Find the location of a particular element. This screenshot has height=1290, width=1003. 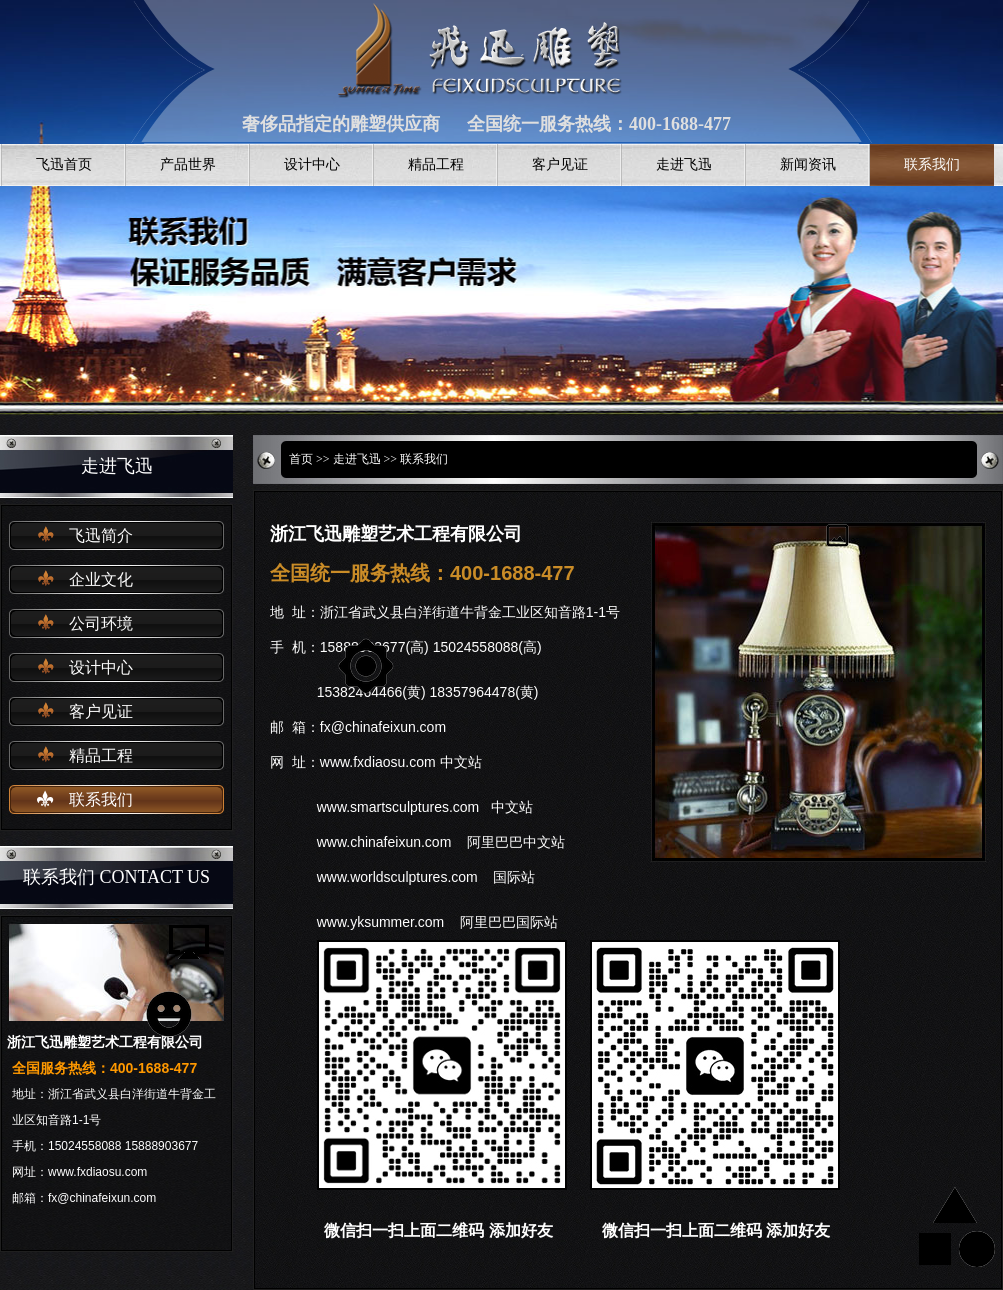

open emoji picker is located at coordinates (169, 1014).